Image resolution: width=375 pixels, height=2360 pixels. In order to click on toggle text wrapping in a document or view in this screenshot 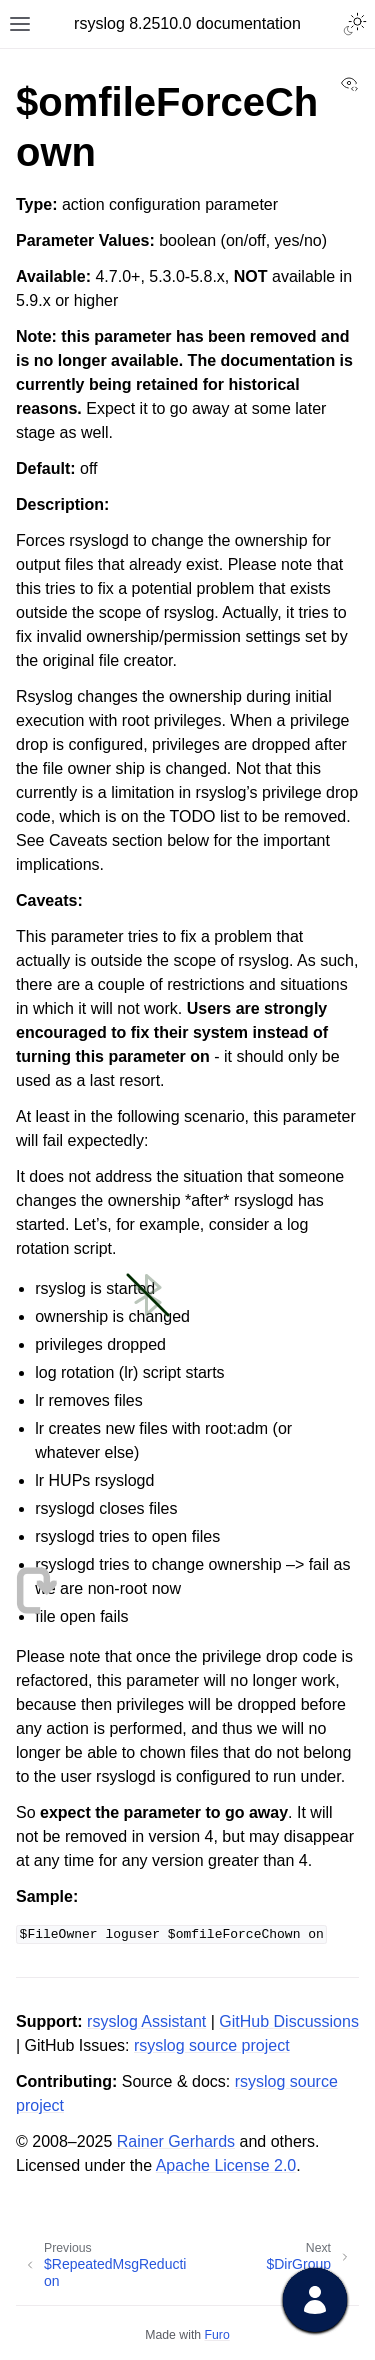, I will do `click(33, 1590)`.